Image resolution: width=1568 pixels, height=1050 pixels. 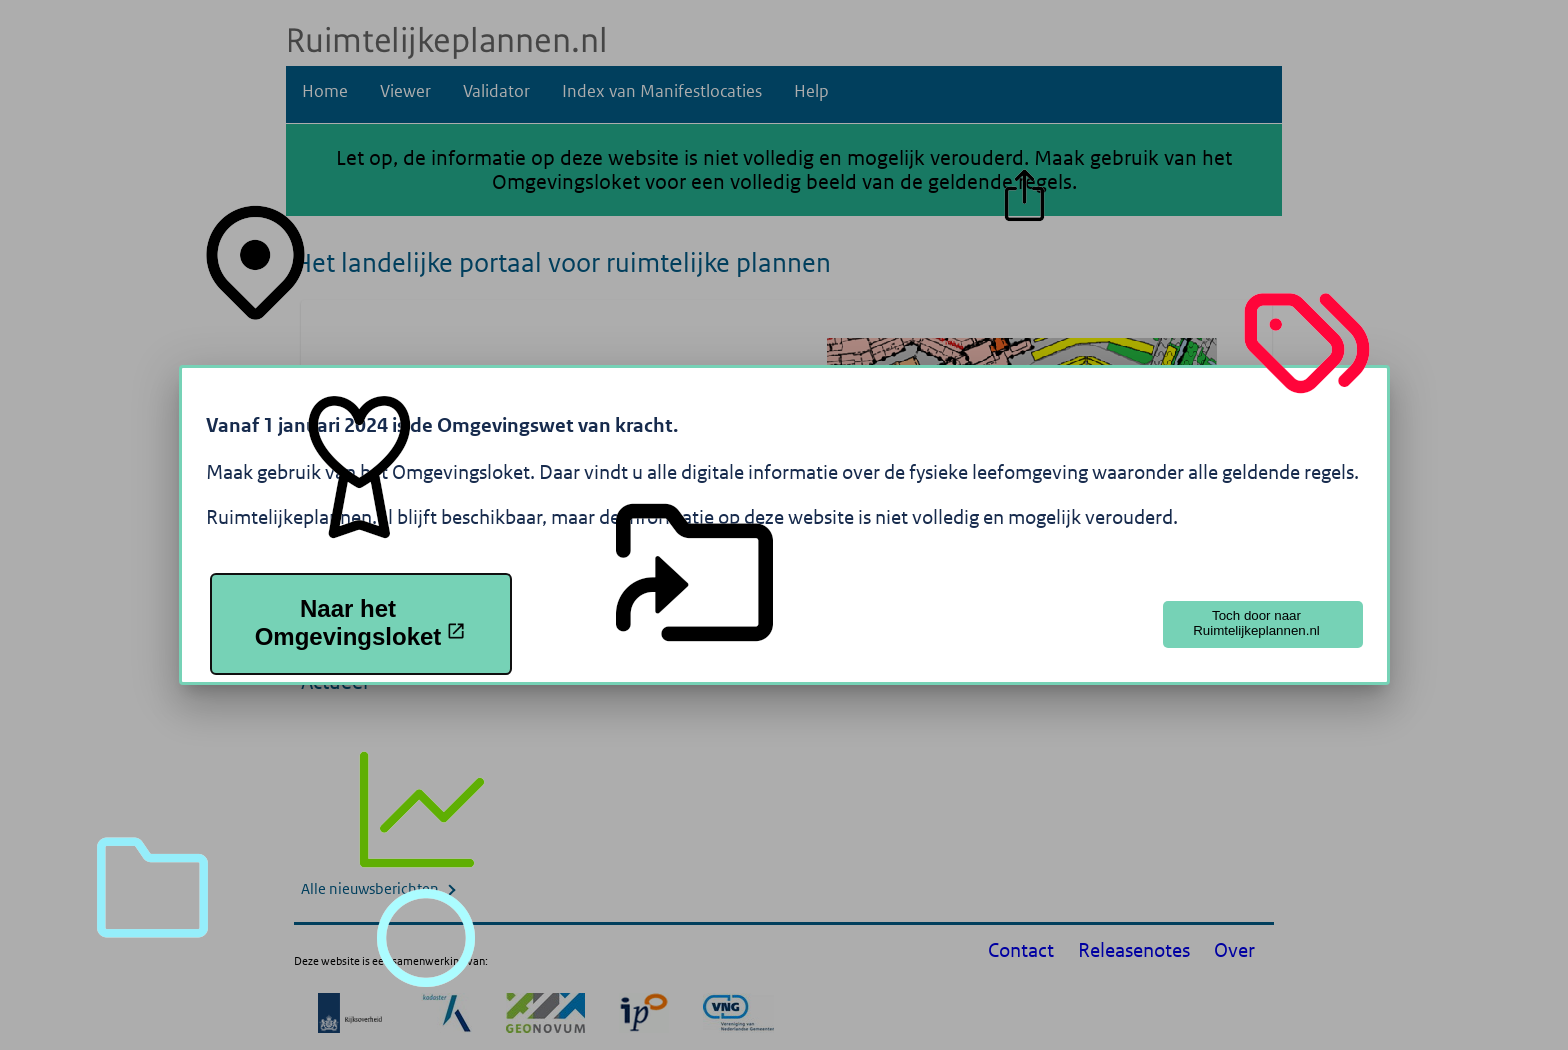 I want to click on access a linked or shortcut folder, so click(x=694, y=572).